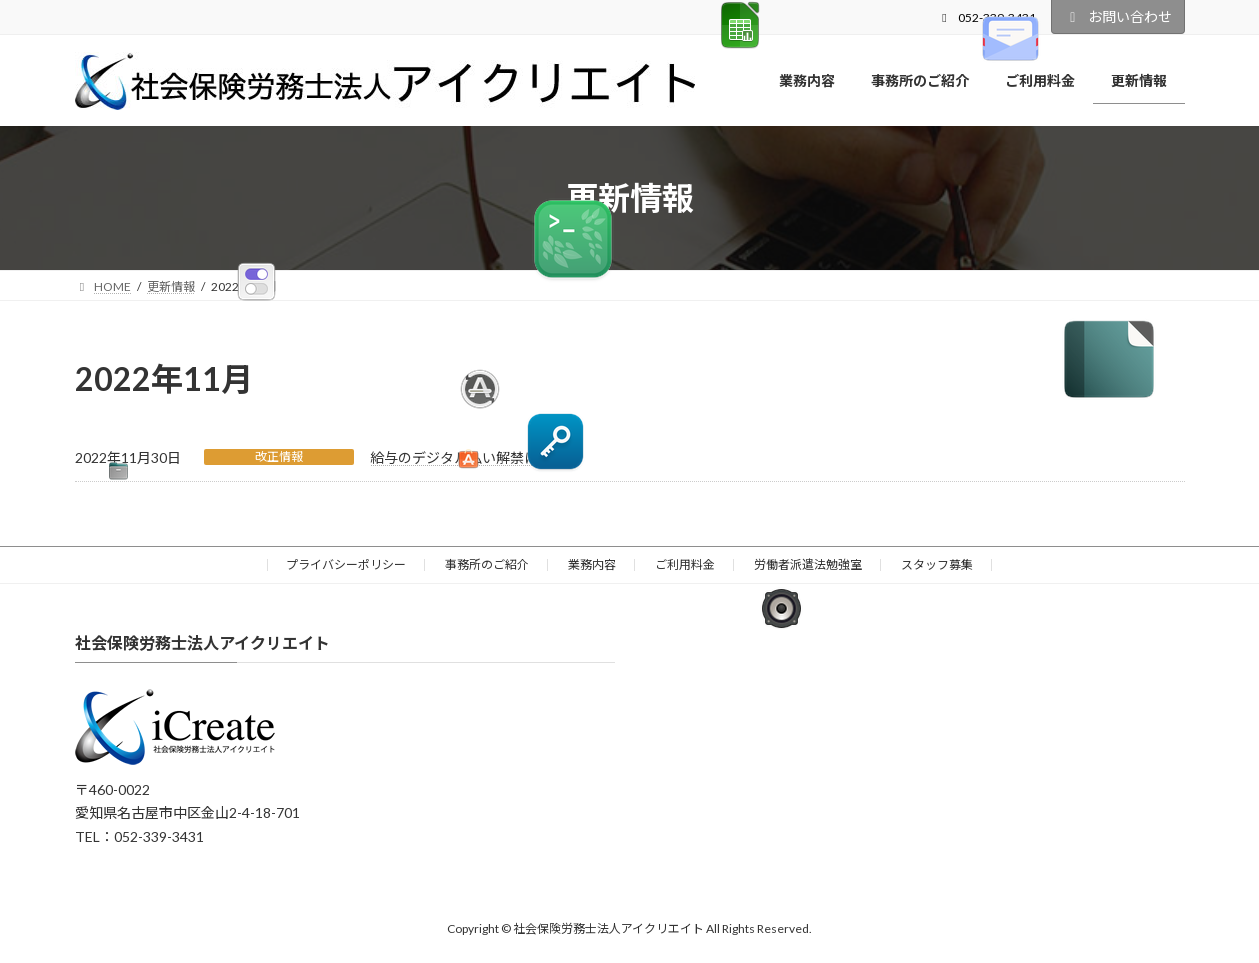 The image size is (1259, 963). I want to click on change desktop wallpaper settings, so click(1109, 356).